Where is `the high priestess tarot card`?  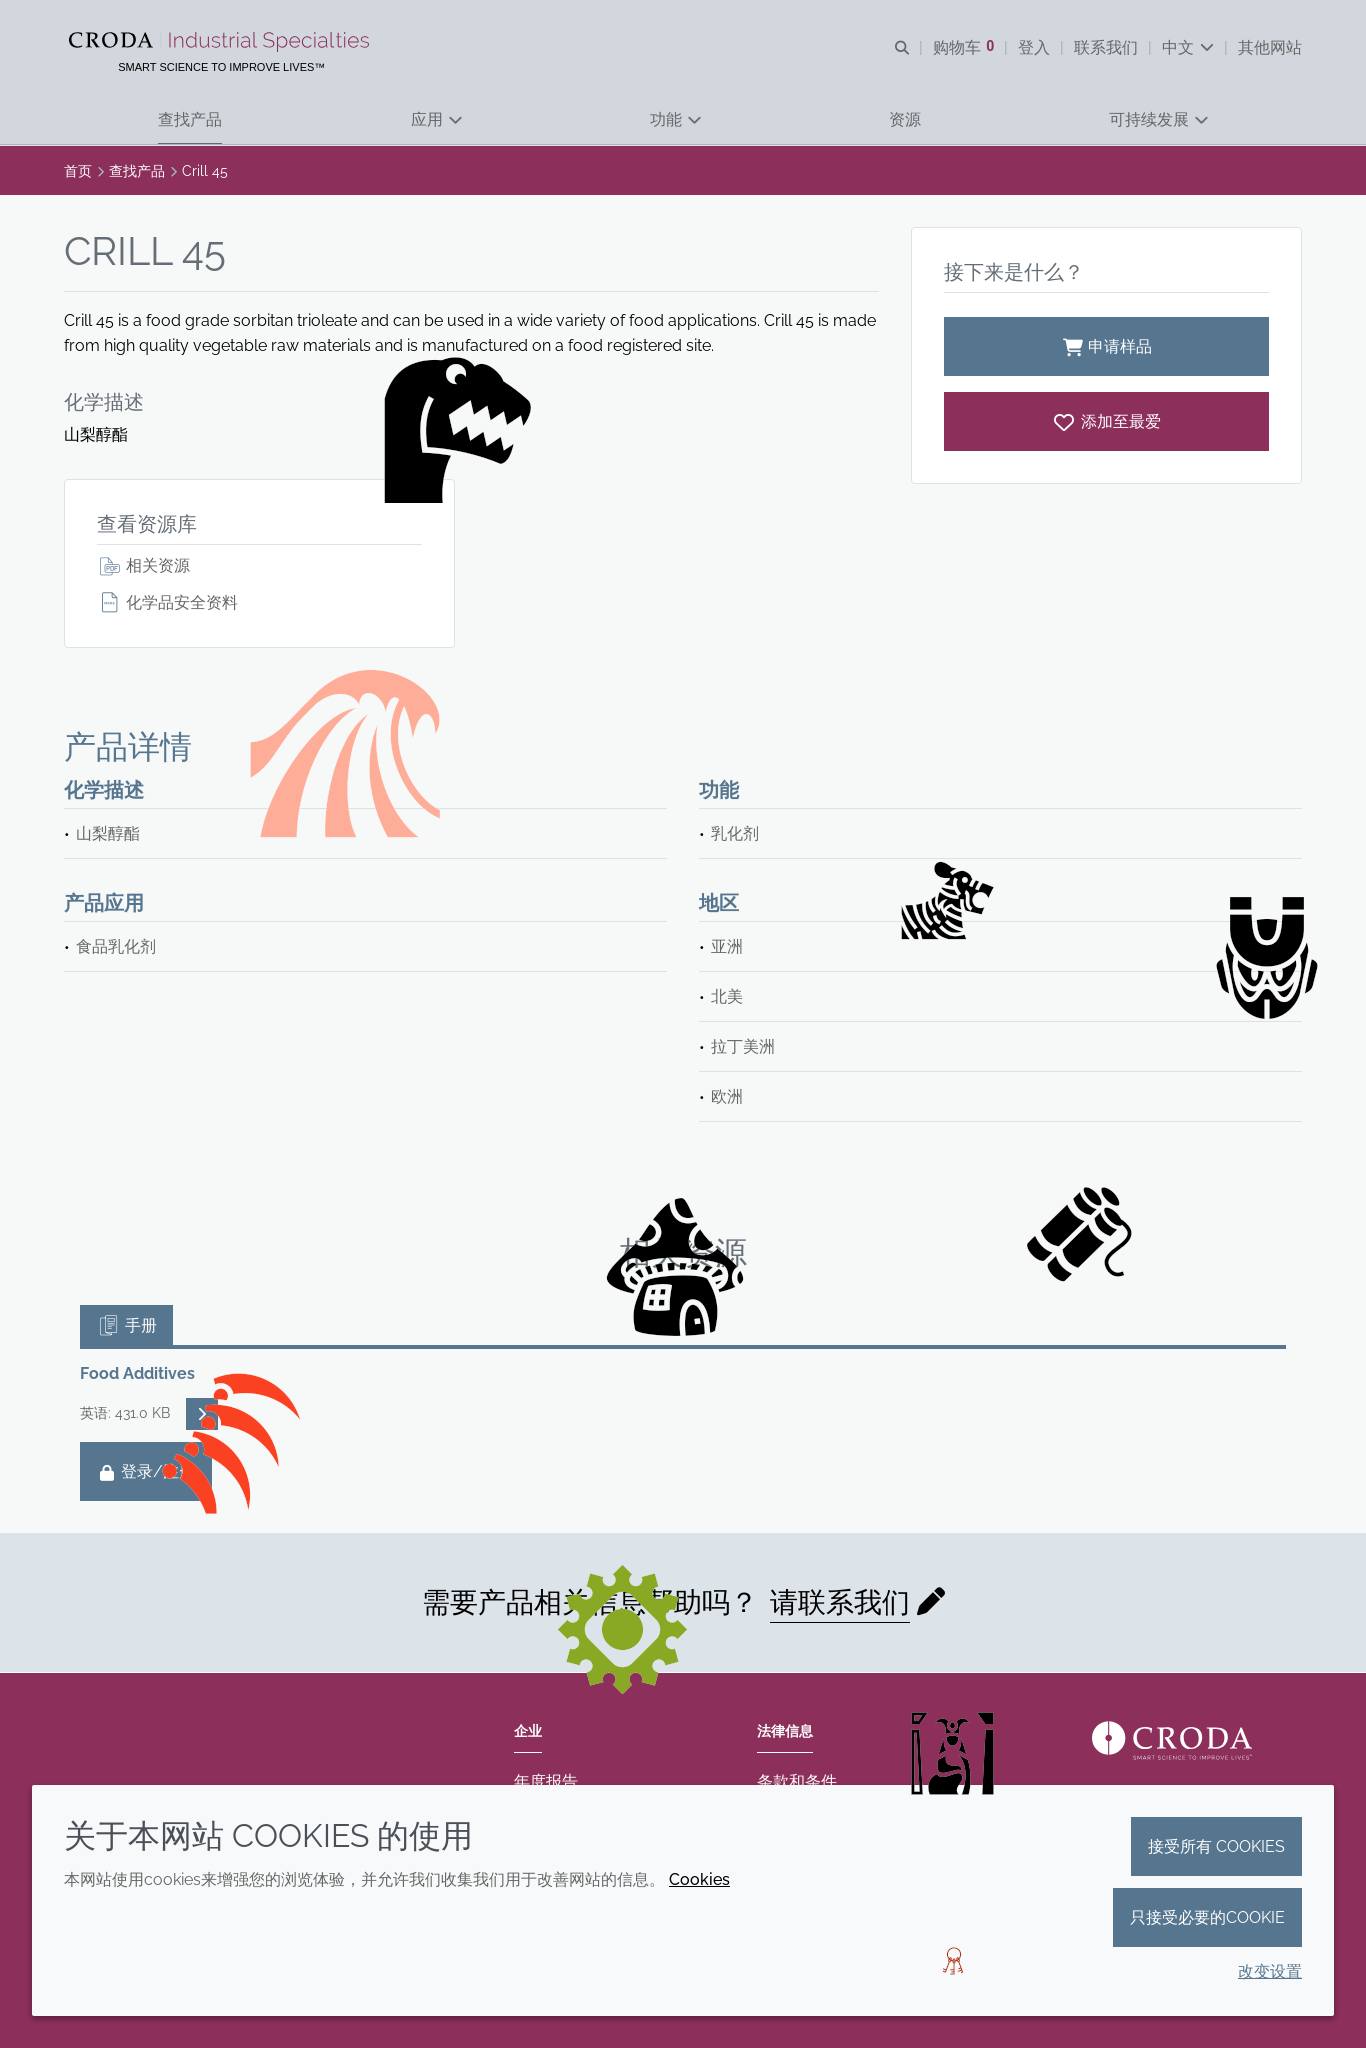
the high priestess tarot card is located at coordinates (952, 1753).